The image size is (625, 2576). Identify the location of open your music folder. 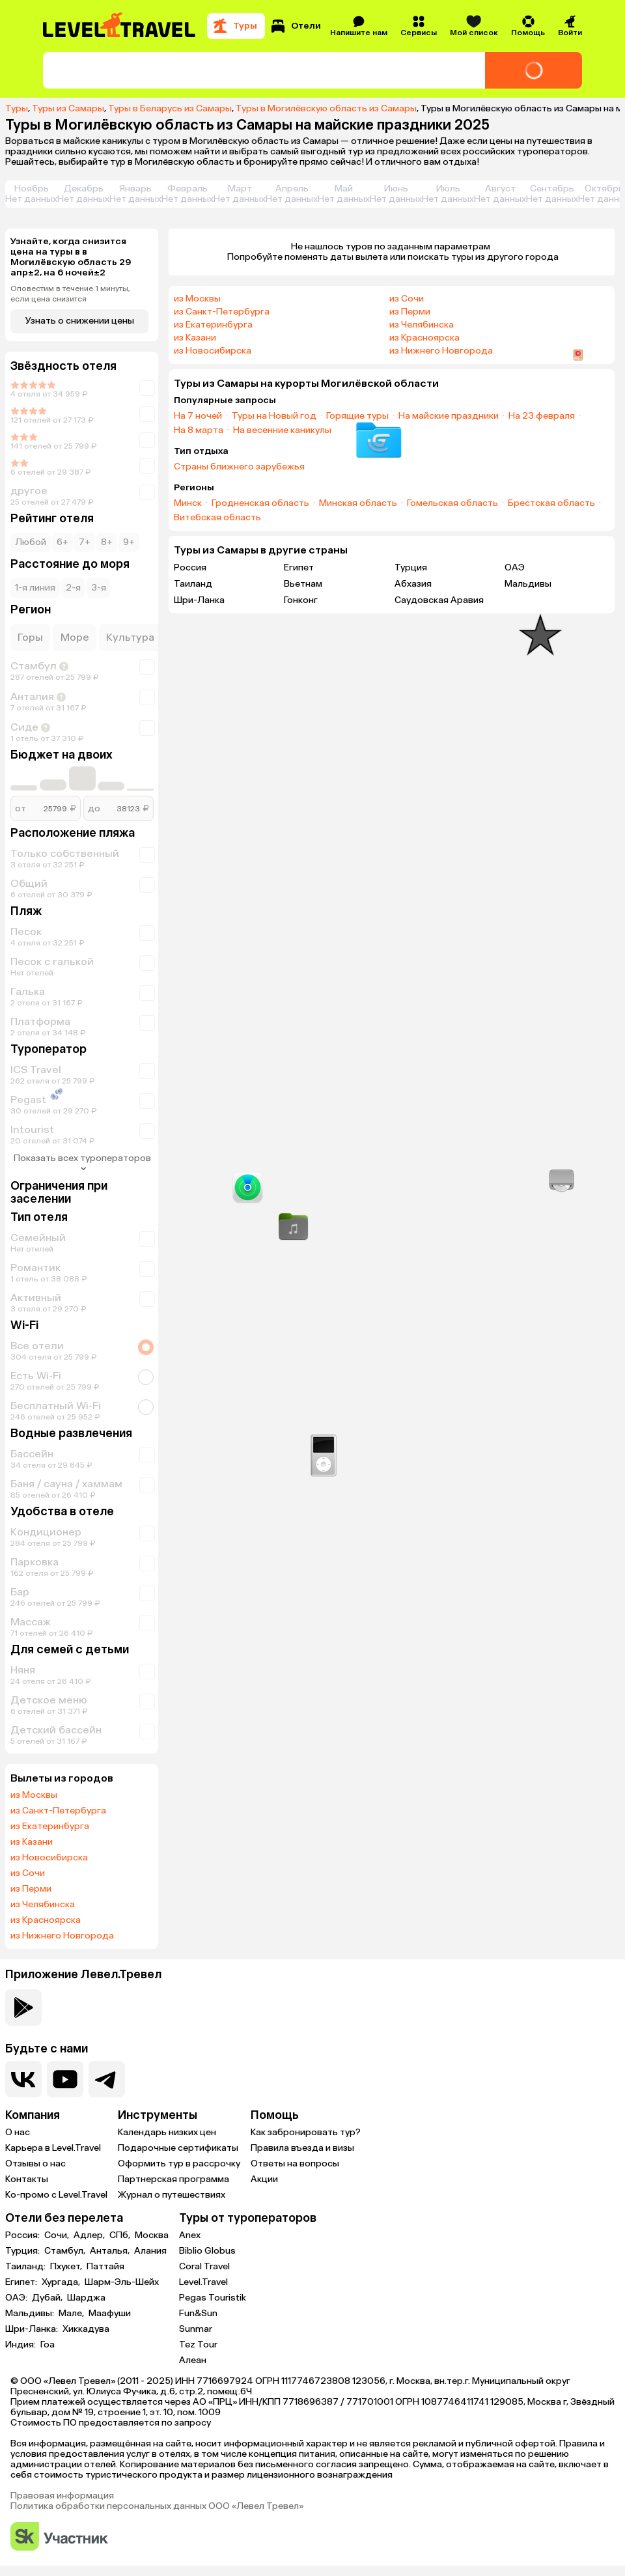
(293, 1226).